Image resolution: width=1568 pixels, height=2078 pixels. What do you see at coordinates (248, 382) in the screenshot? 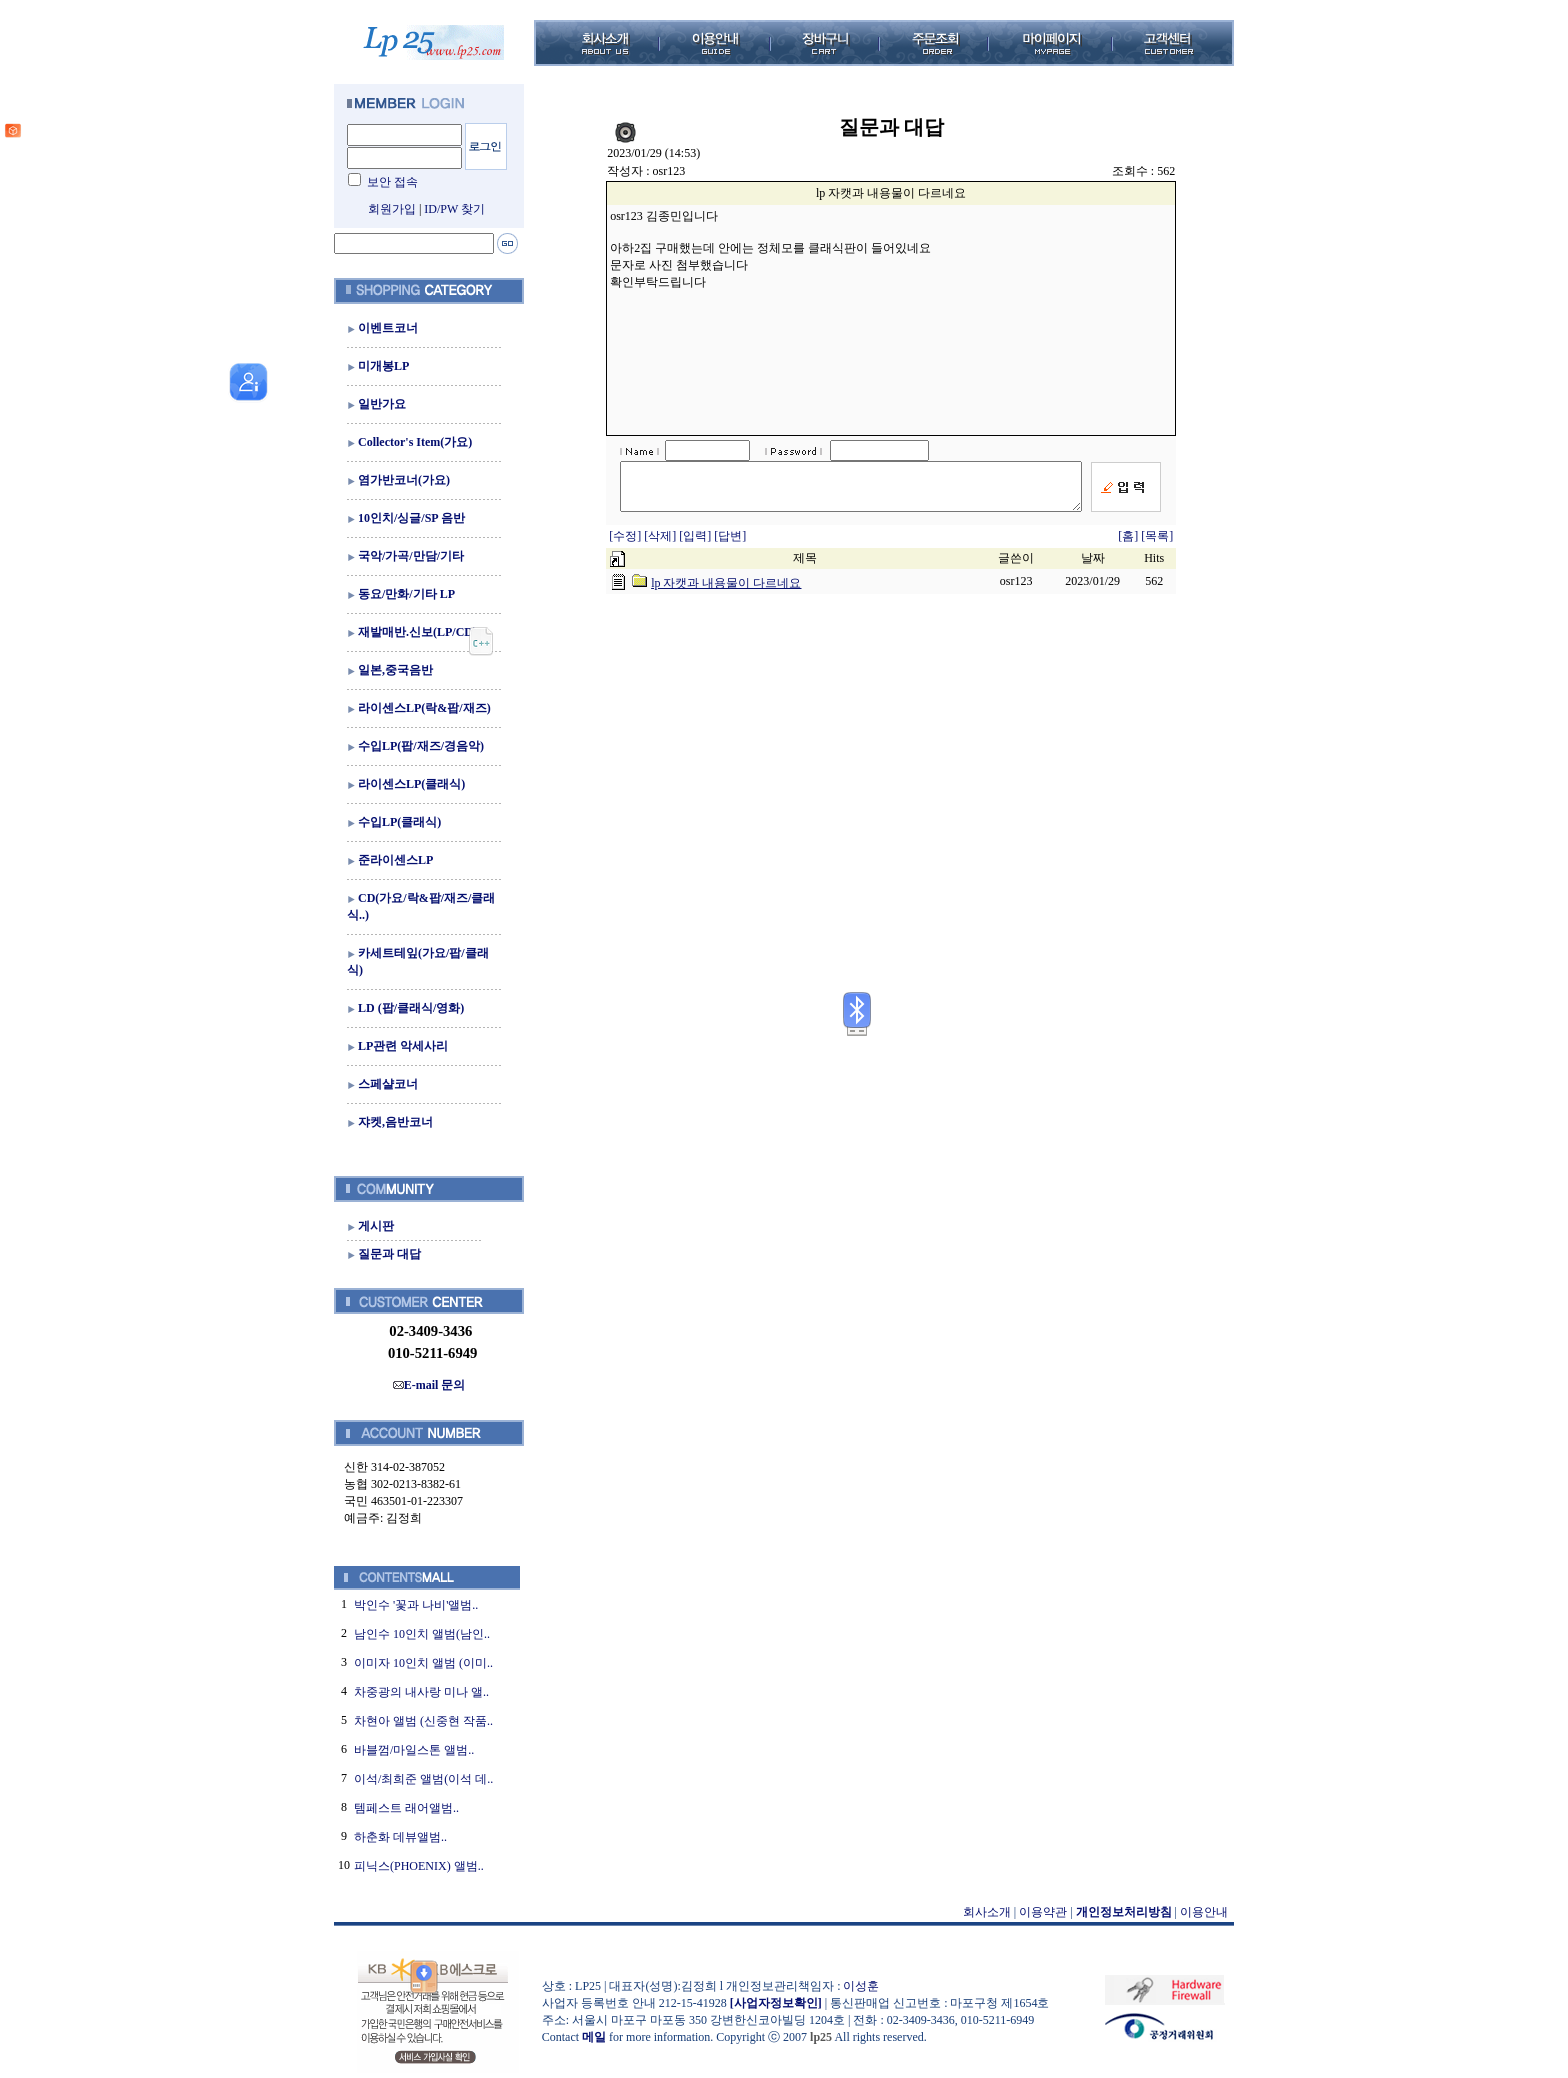
I see `manage connected online accounts` at bounding box center [248, 382].